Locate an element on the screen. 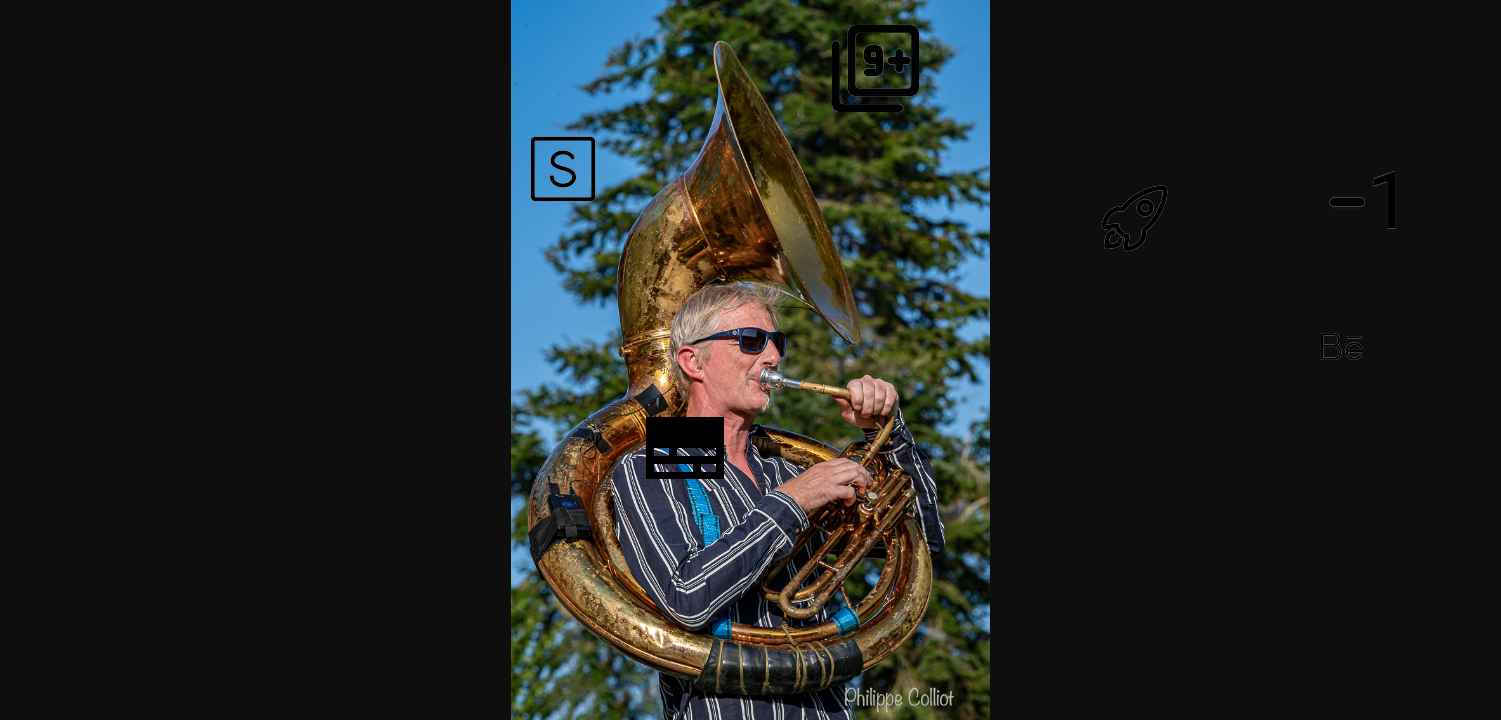 Image resolution: width=1501 pixels, height=720 pixels. link to stripe payment services is located at coordinates (563, 169).